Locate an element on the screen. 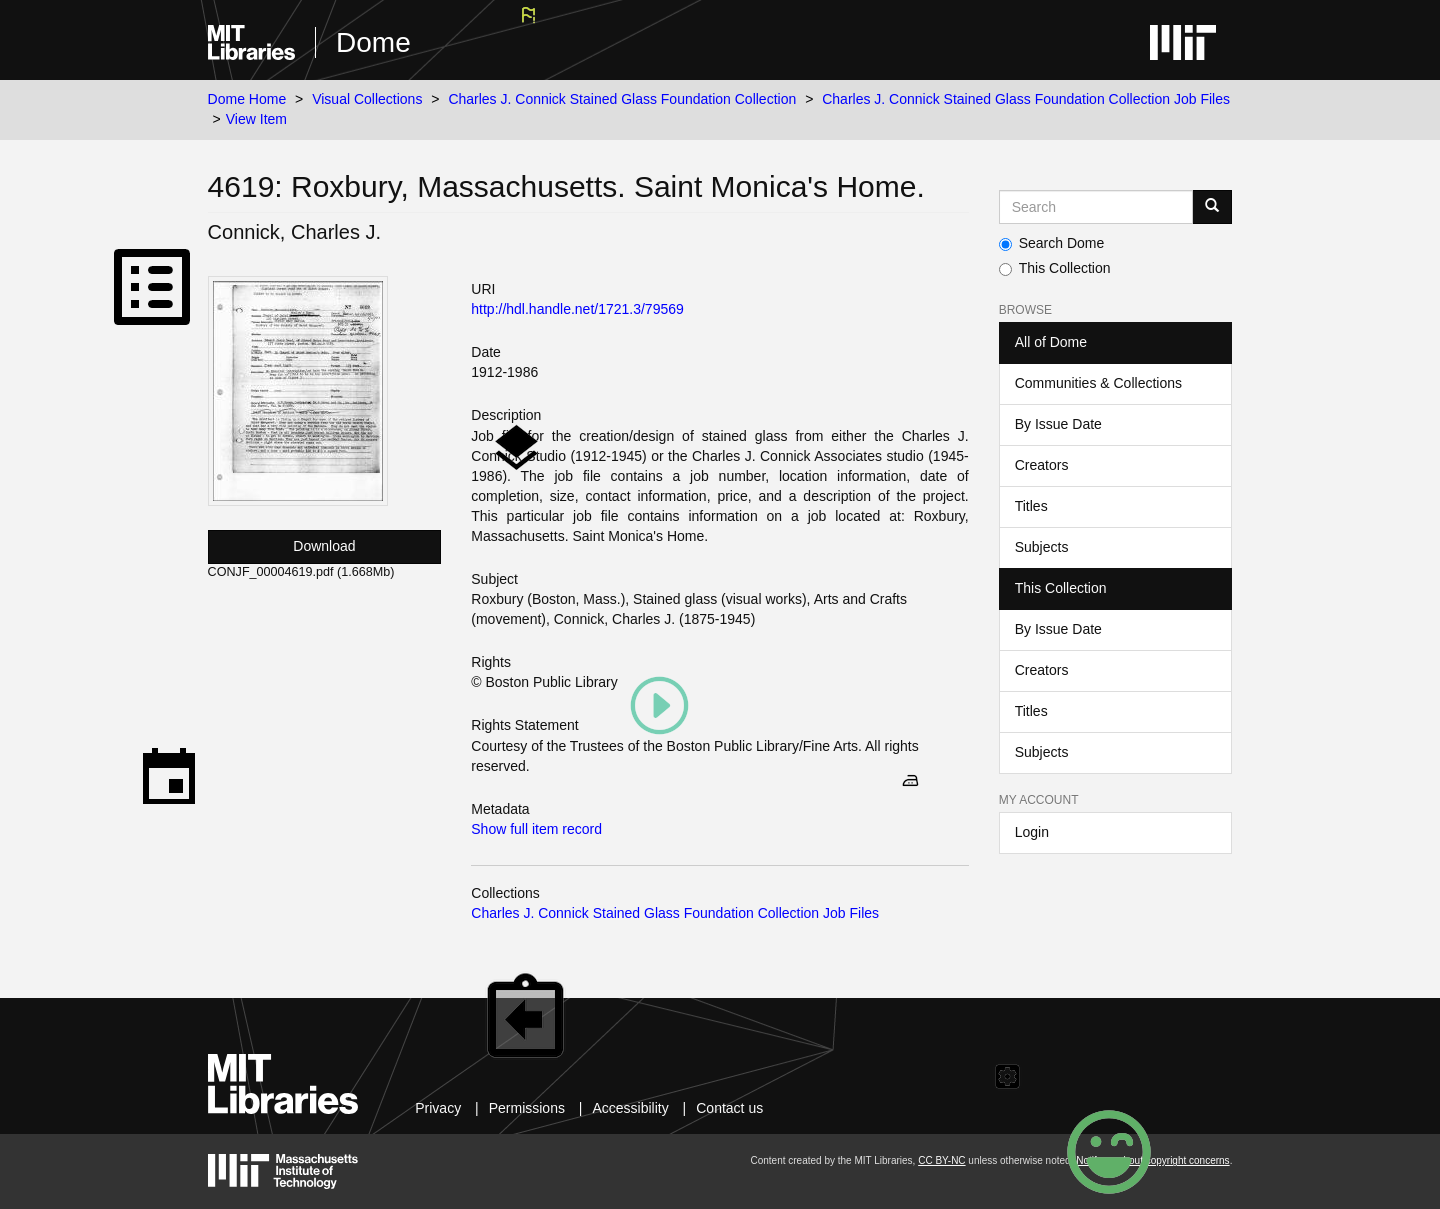 This screenshot has height=1209, width=1440. report or flag content with an urgent issue is located at coordinates (528, 14).